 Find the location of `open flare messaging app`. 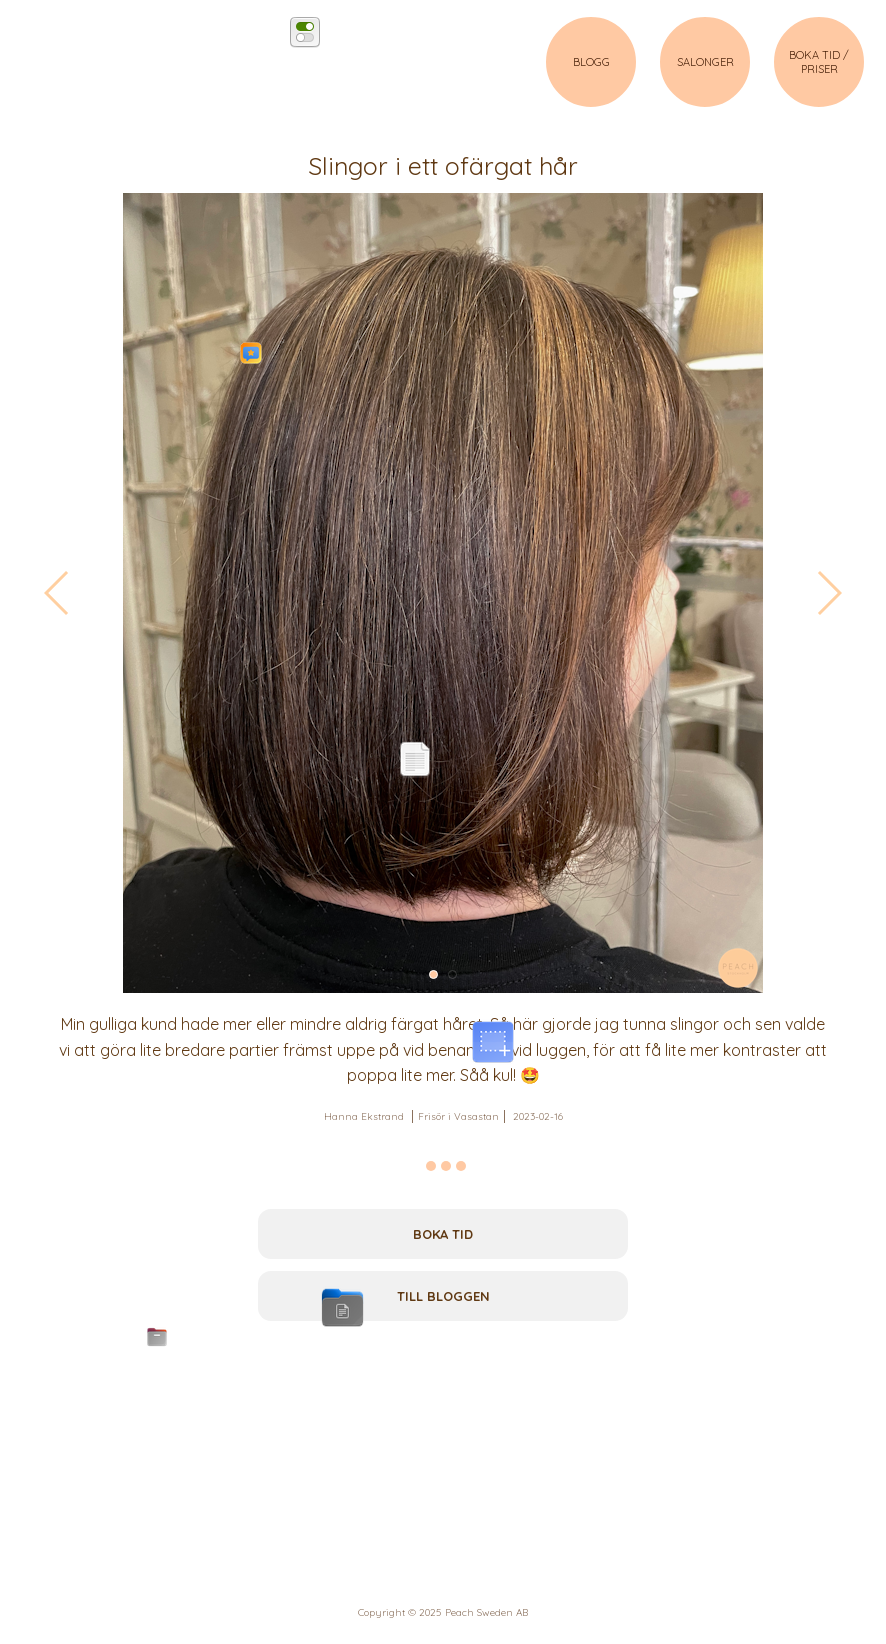

open flare messaging app is located at coordinates (251, 353).